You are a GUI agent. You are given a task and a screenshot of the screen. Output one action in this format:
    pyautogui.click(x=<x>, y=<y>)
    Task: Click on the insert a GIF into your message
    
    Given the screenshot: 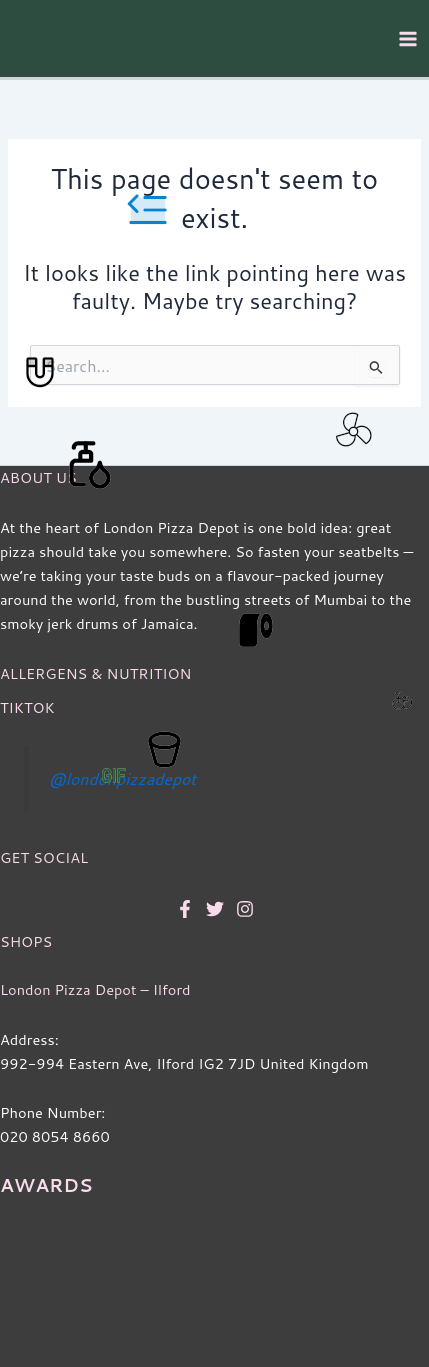 What is the action you would take?
    pyautogui.click(x=113, y=775)
    